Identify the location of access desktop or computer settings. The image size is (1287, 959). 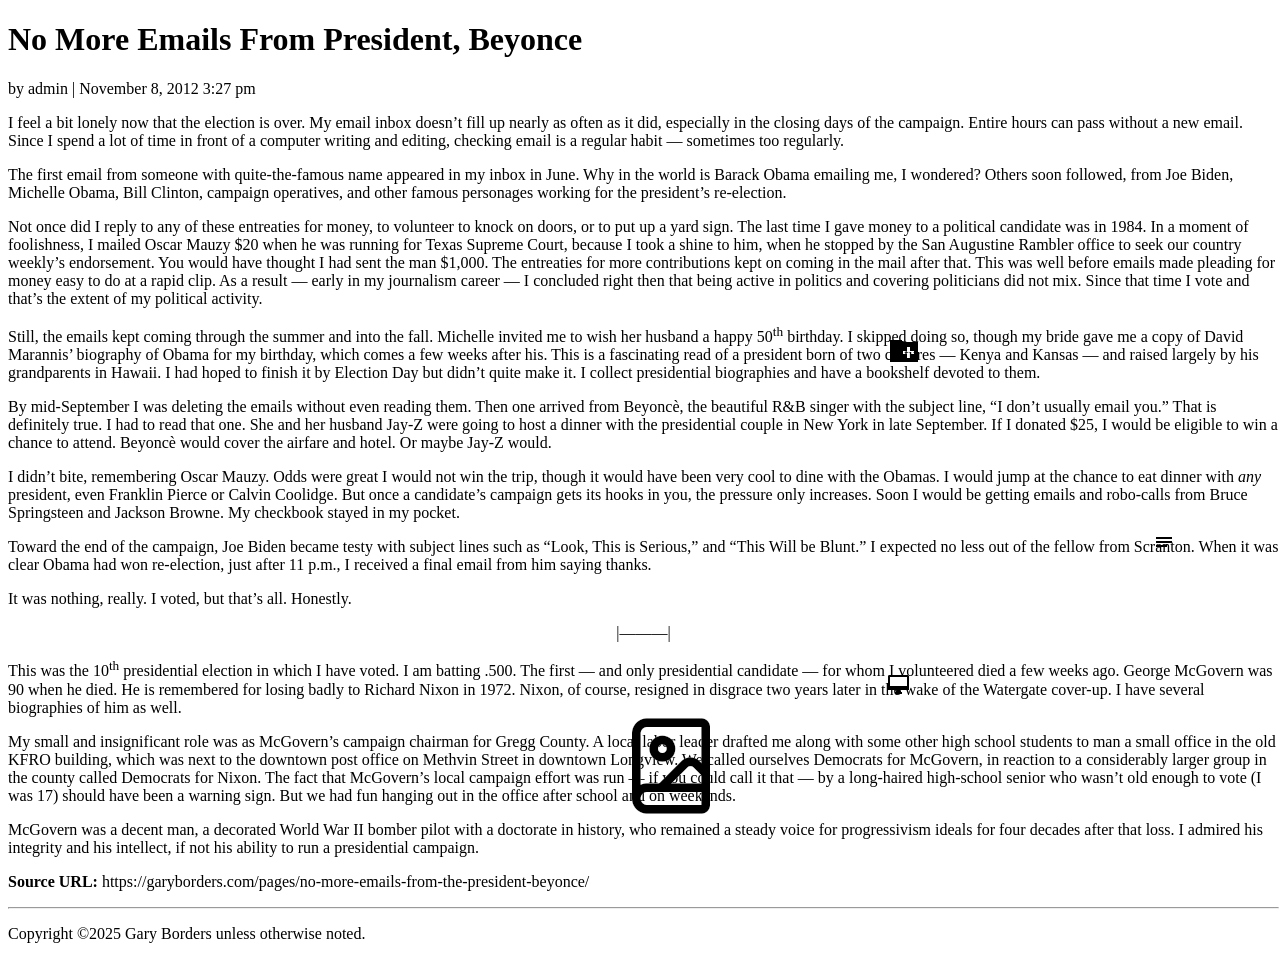
(898, 684).